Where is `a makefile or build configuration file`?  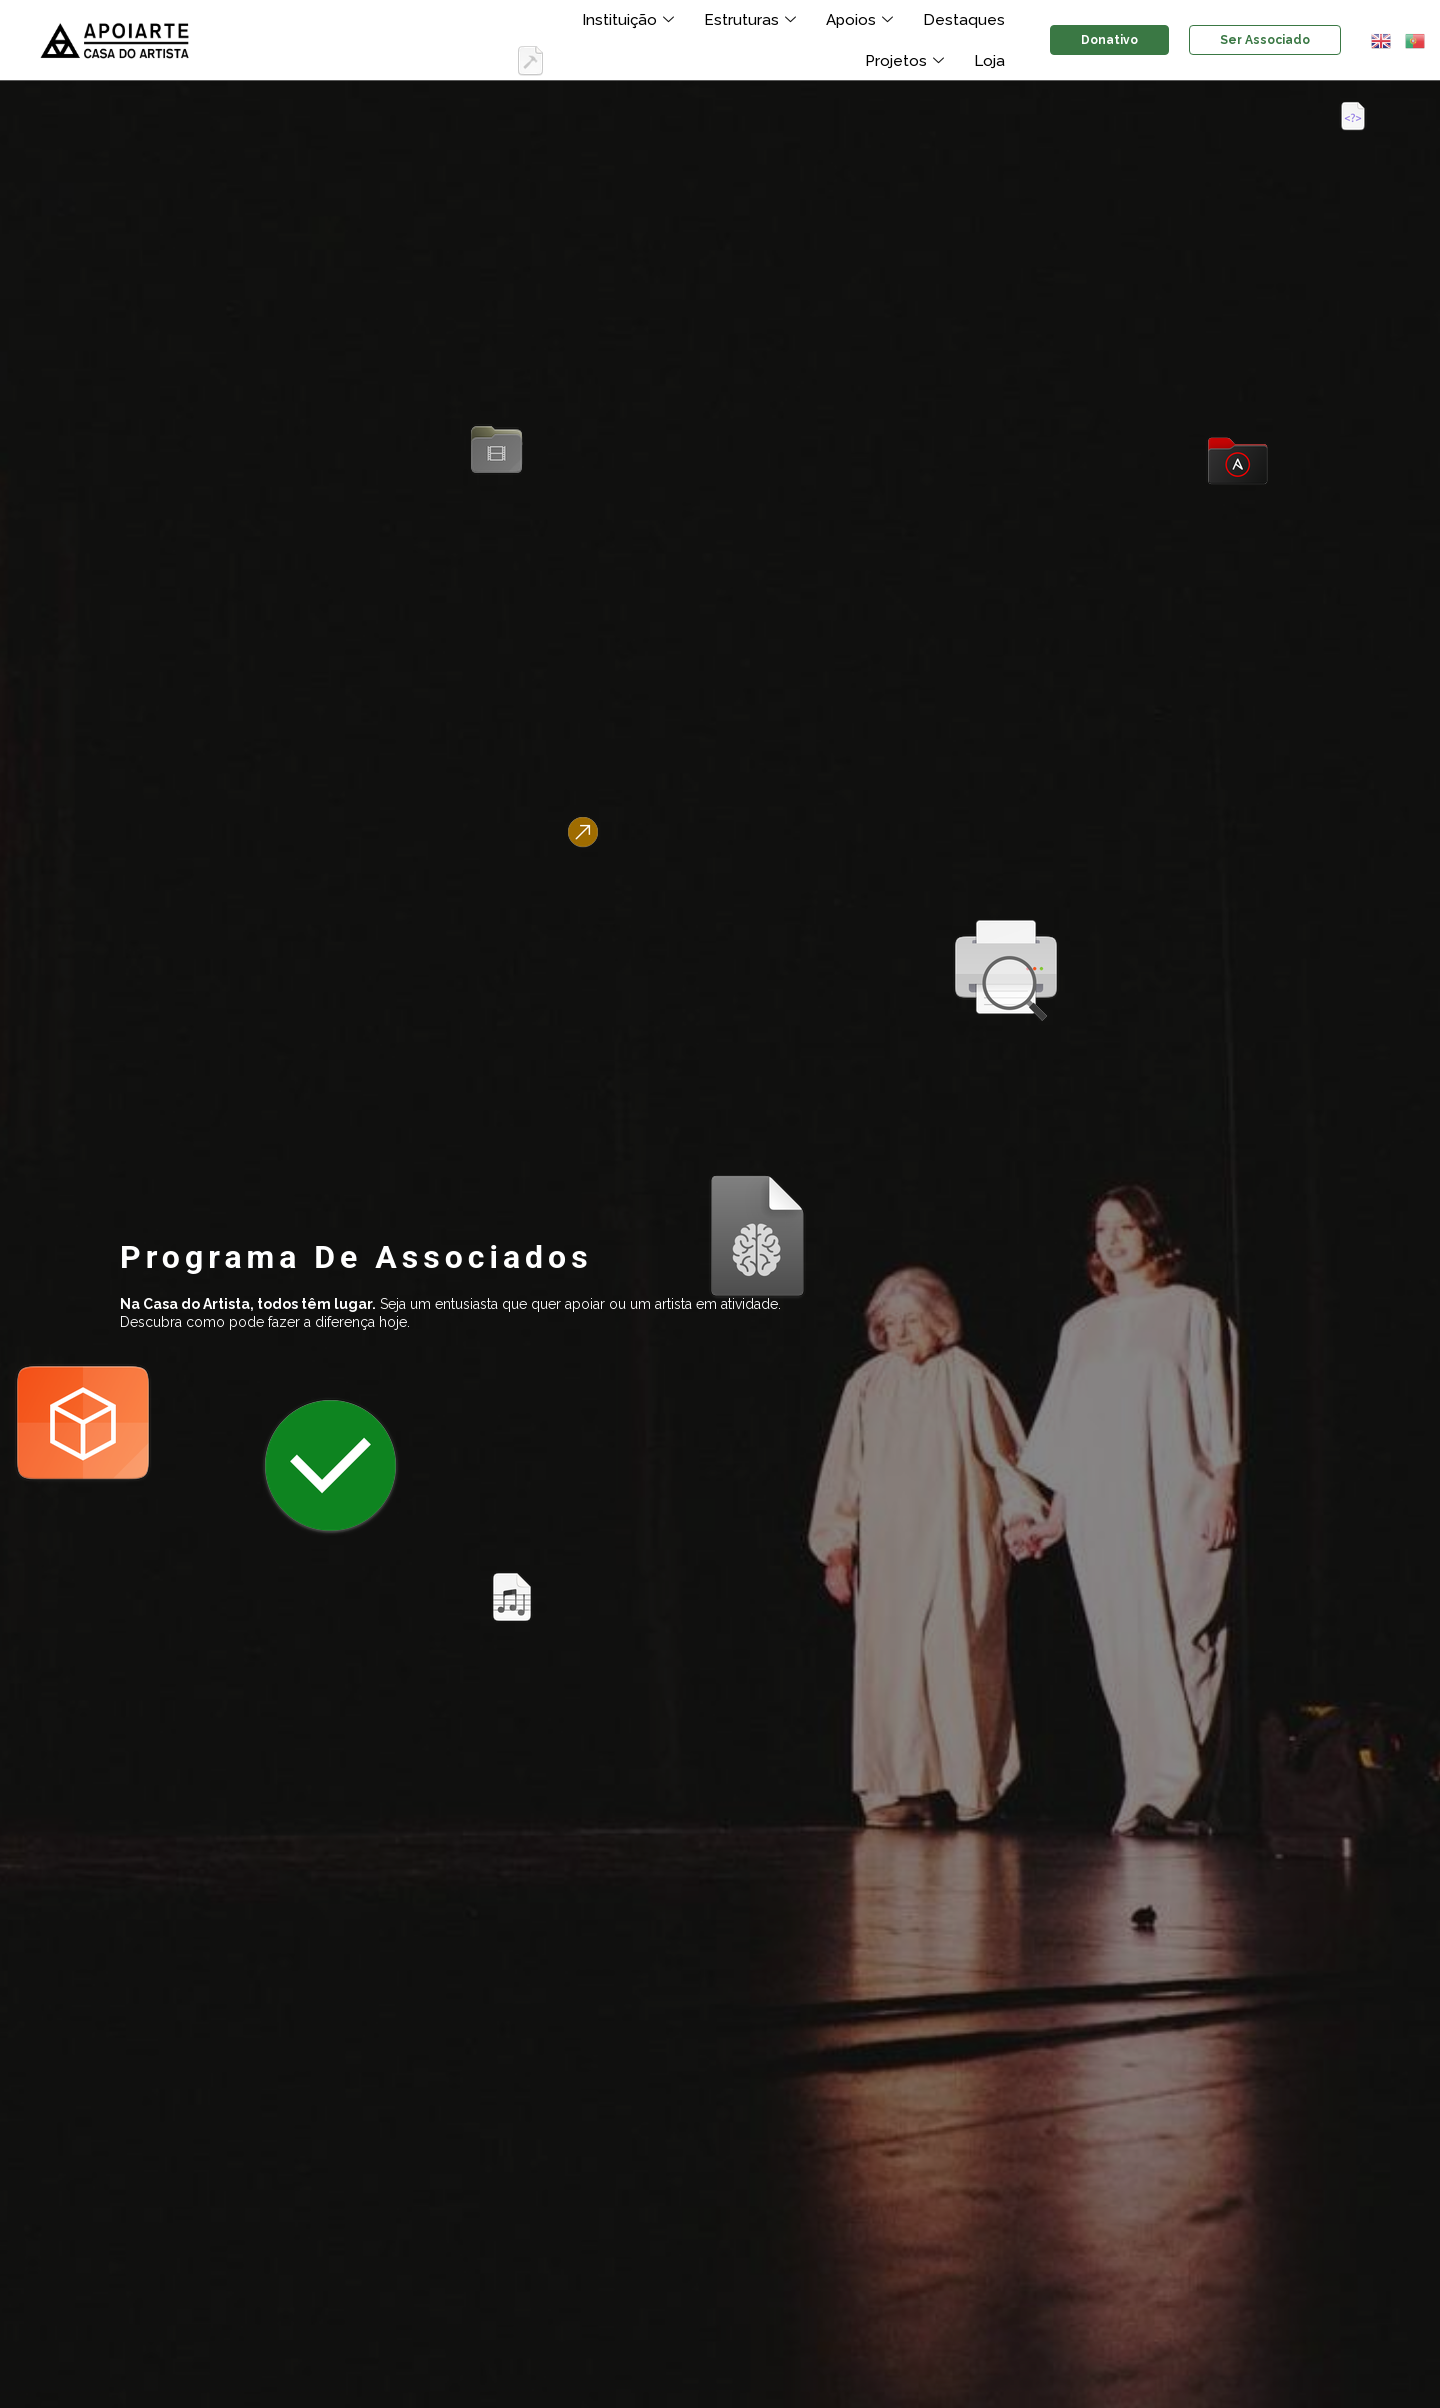
a makefile or build configuration file is located at coordinates (530, 60).